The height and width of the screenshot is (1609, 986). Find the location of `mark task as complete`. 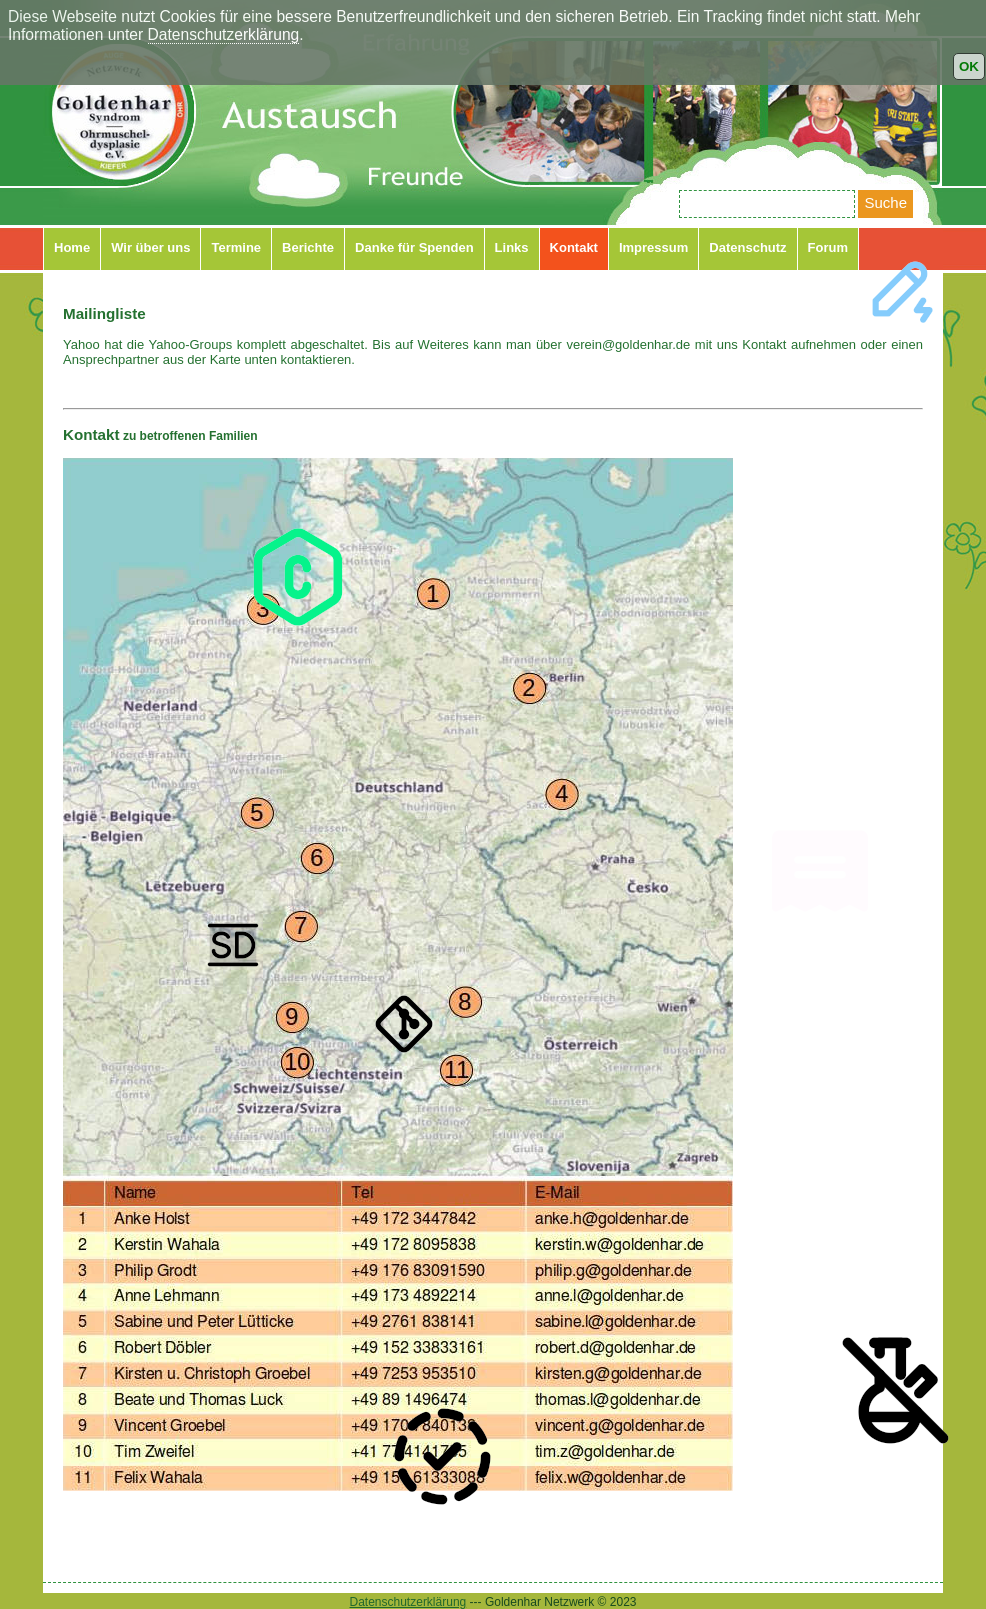

mark task as complete is located at coordinates (442, 1456).